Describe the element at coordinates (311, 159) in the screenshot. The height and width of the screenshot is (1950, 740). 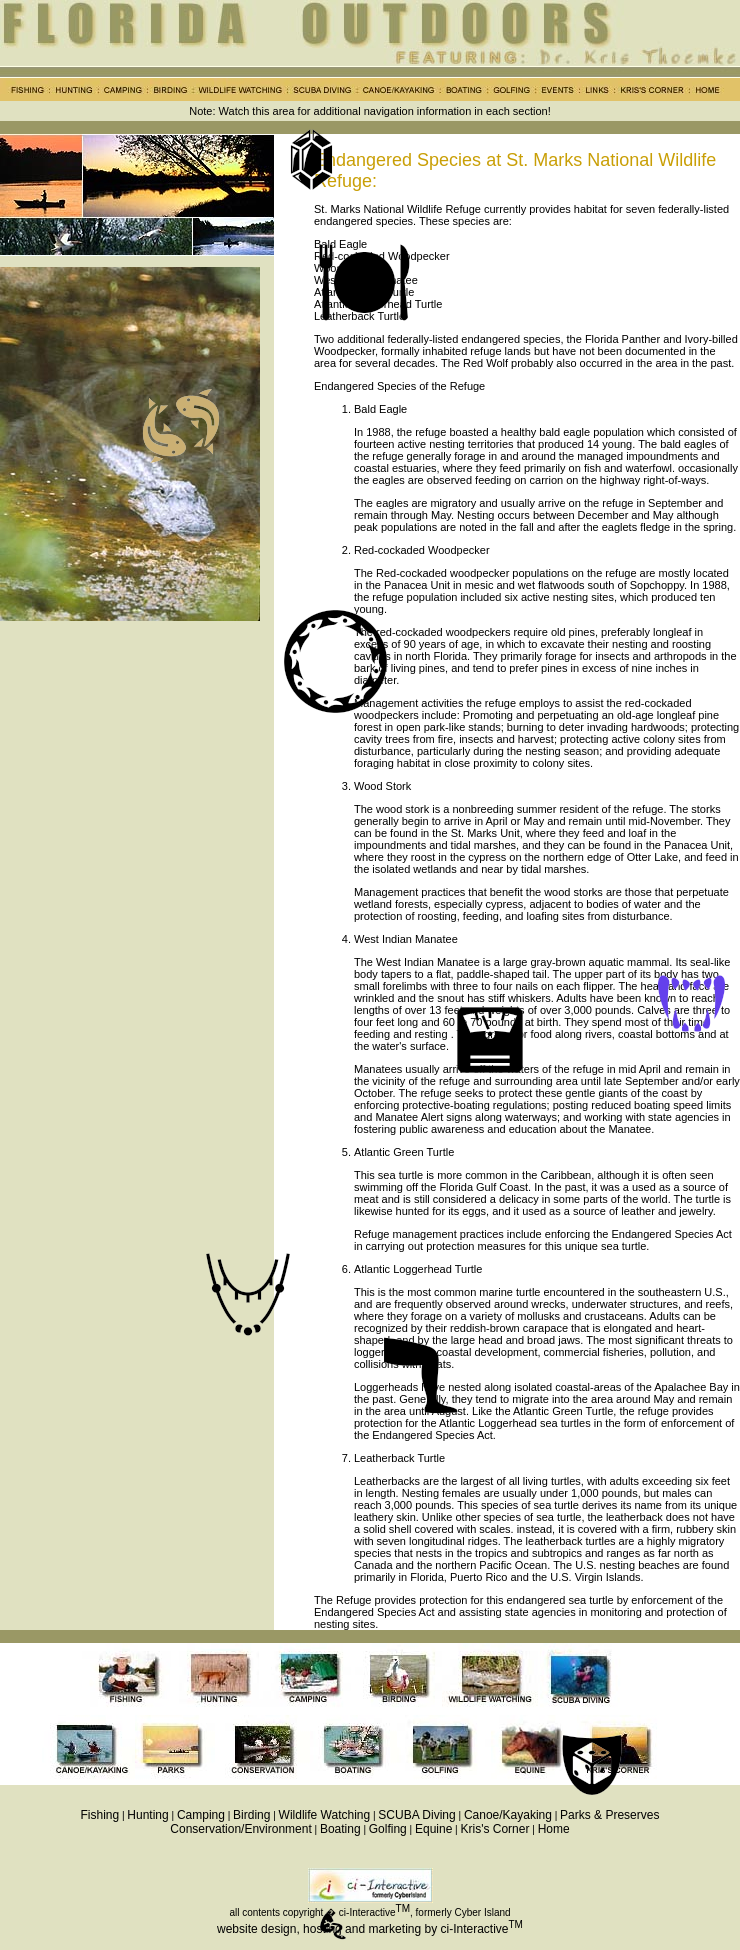
I see `collect or spend in-game currency` at that location.